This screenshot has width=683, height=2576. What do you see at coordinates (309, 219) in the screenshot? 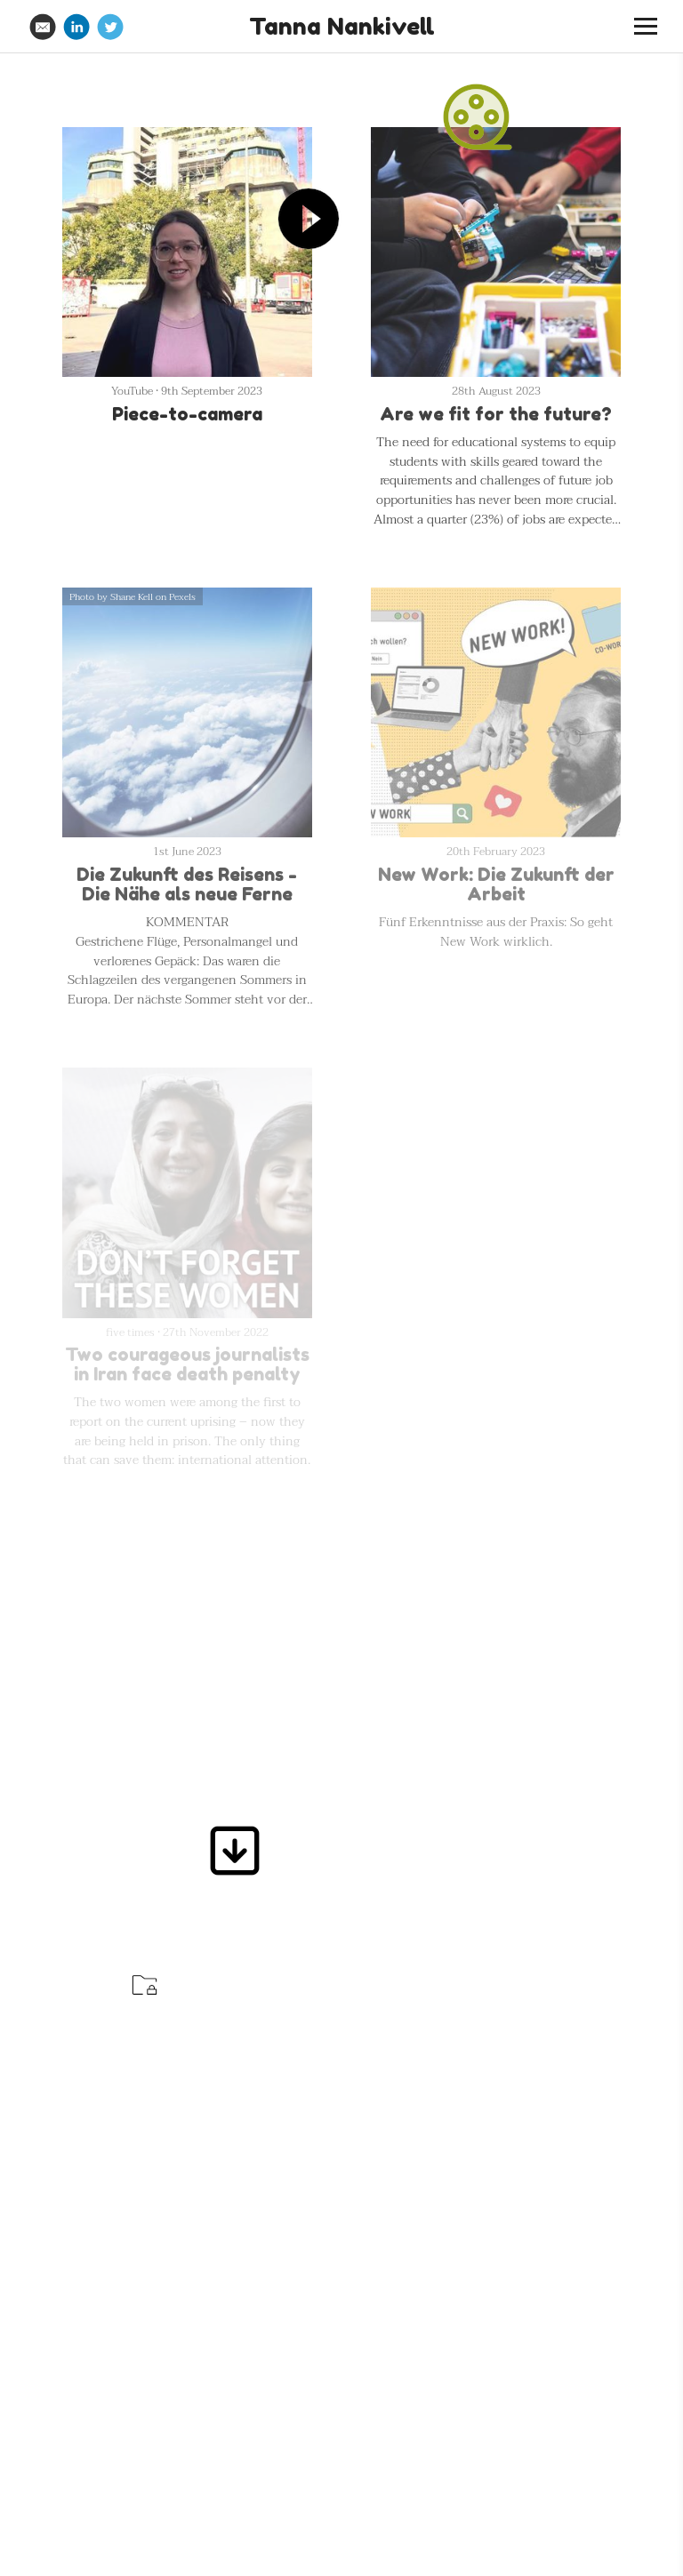
I see `play media or video content` at bounding box center [309, 219].